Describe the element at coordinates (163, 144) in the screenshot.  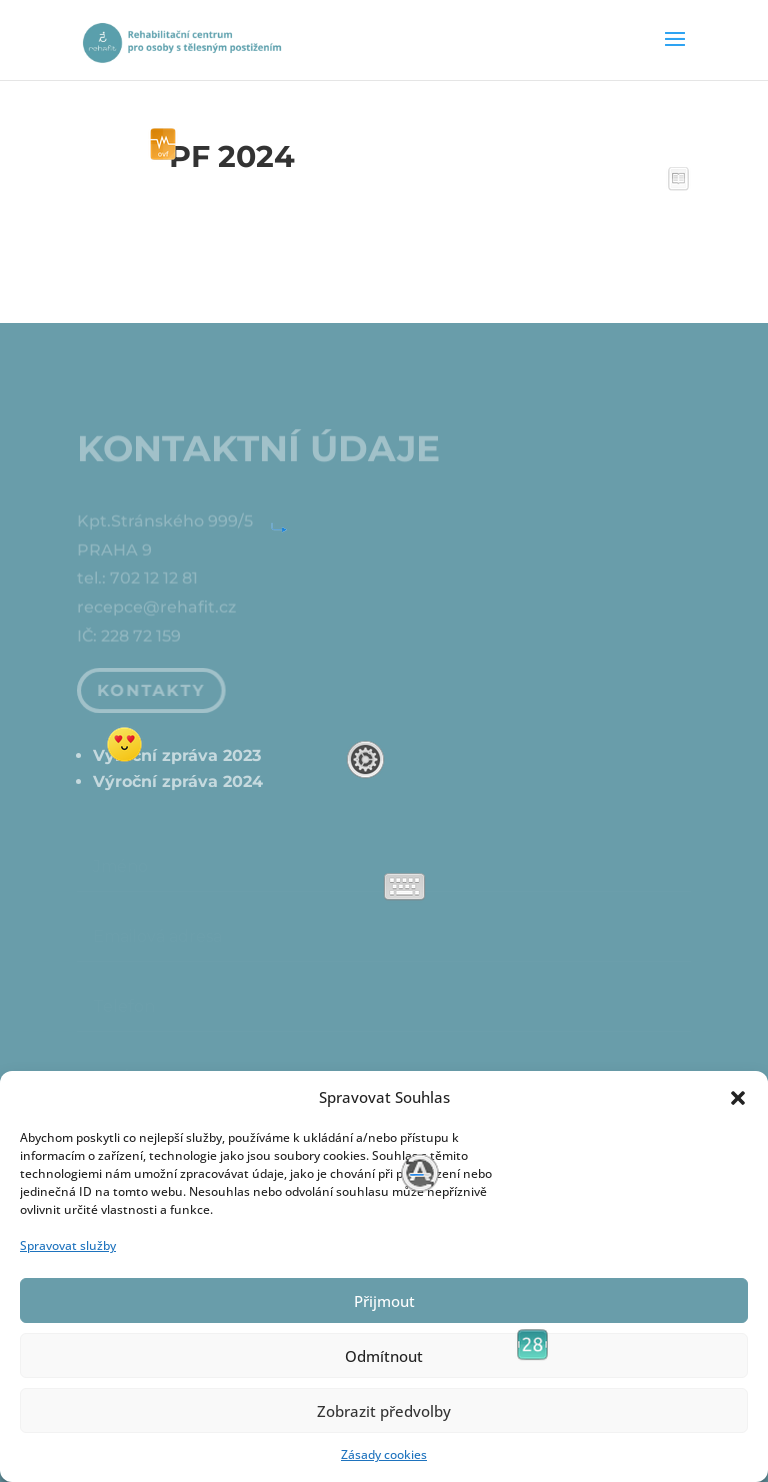
I see `virtualbox open virtualization format file` at that location.